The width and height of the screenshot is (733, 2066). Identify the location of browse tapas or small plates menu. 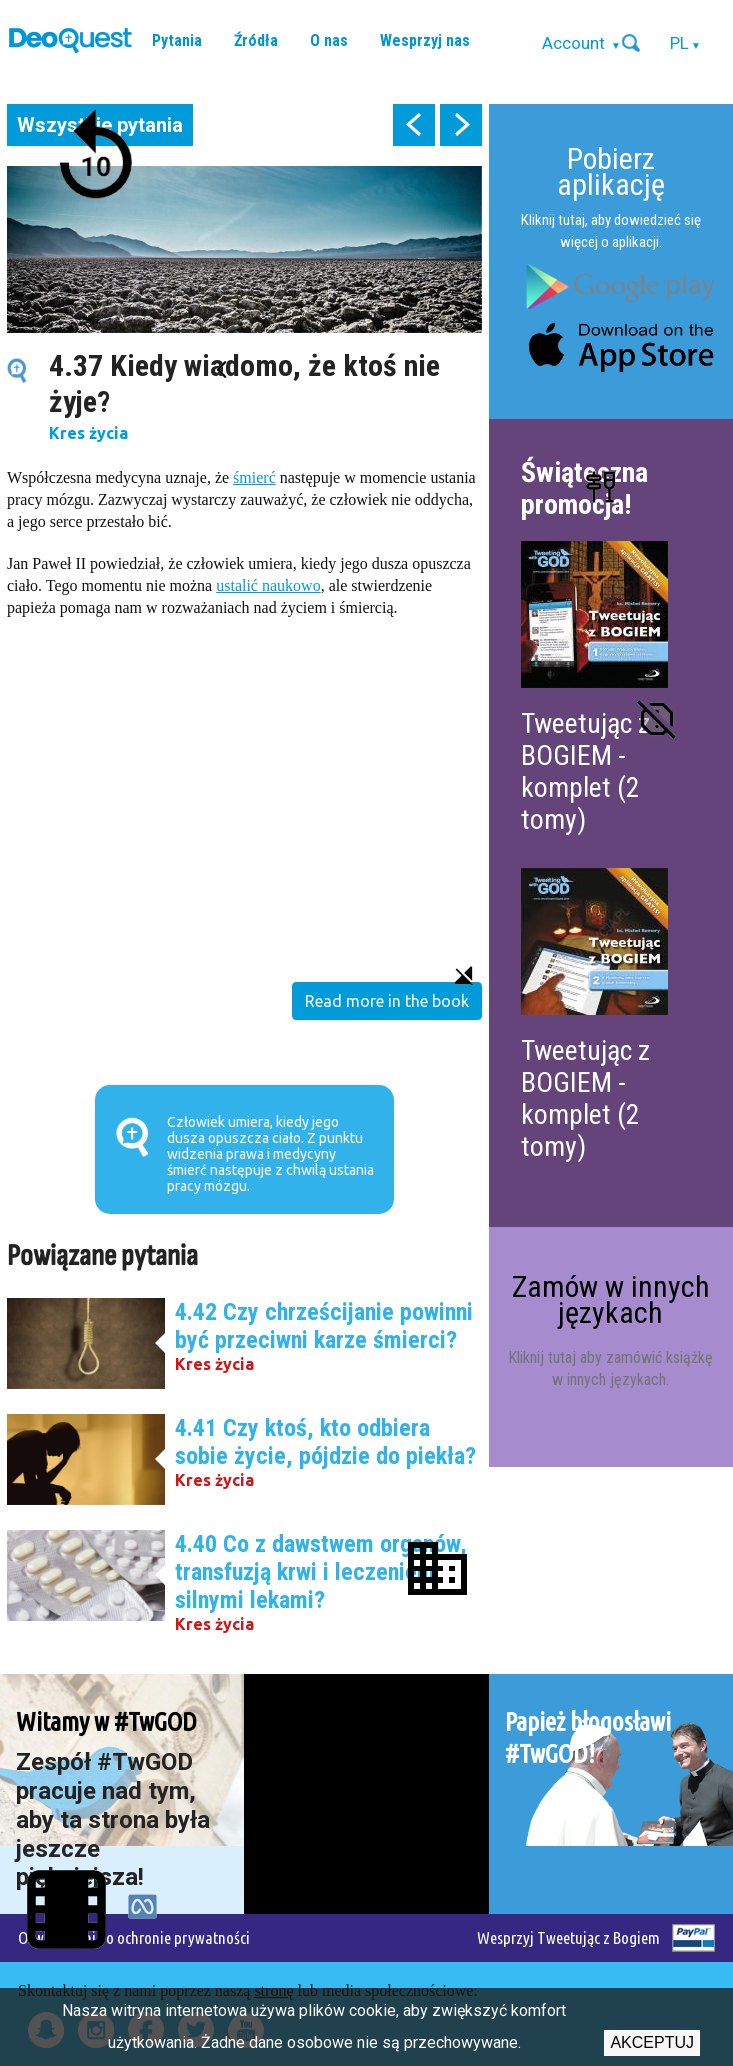
(601, 487).